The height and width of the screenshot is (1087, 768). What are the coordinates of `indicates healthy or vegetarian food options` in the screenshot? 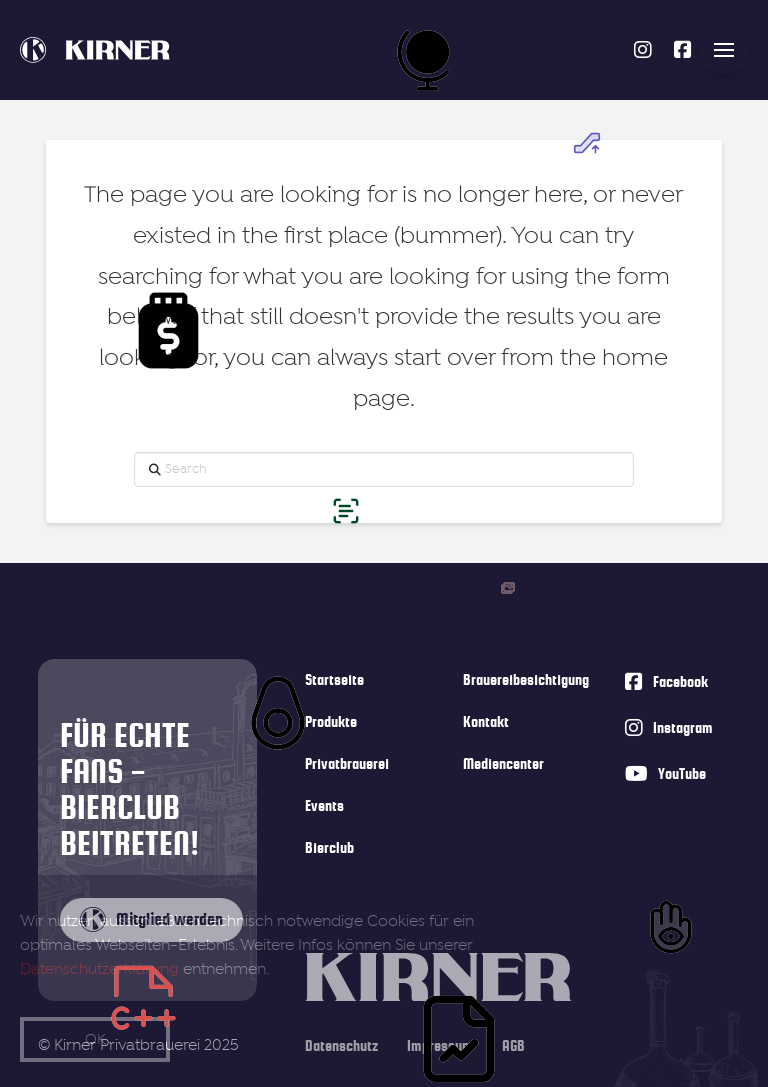 It's located at (278, 713).